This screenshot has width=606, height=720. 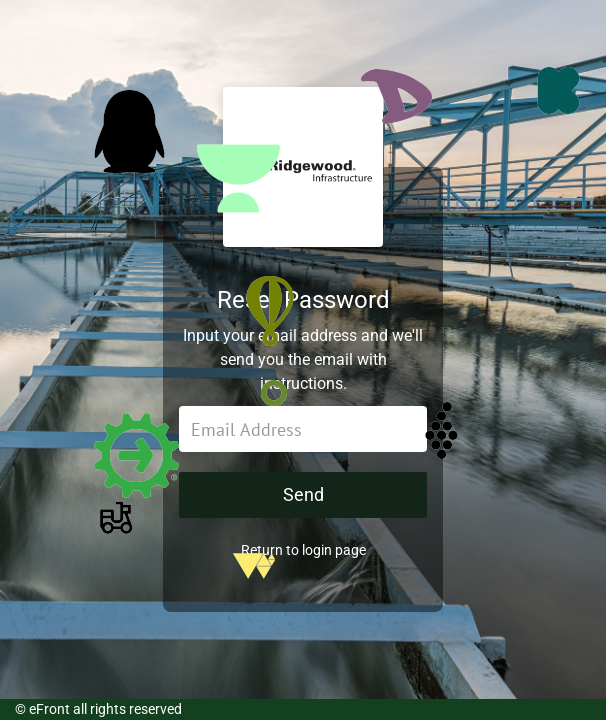 What do you see at coordinates (441, 430) in the screenshot?
I see `open the Vivino wine app` at bounding box center [441, 430].